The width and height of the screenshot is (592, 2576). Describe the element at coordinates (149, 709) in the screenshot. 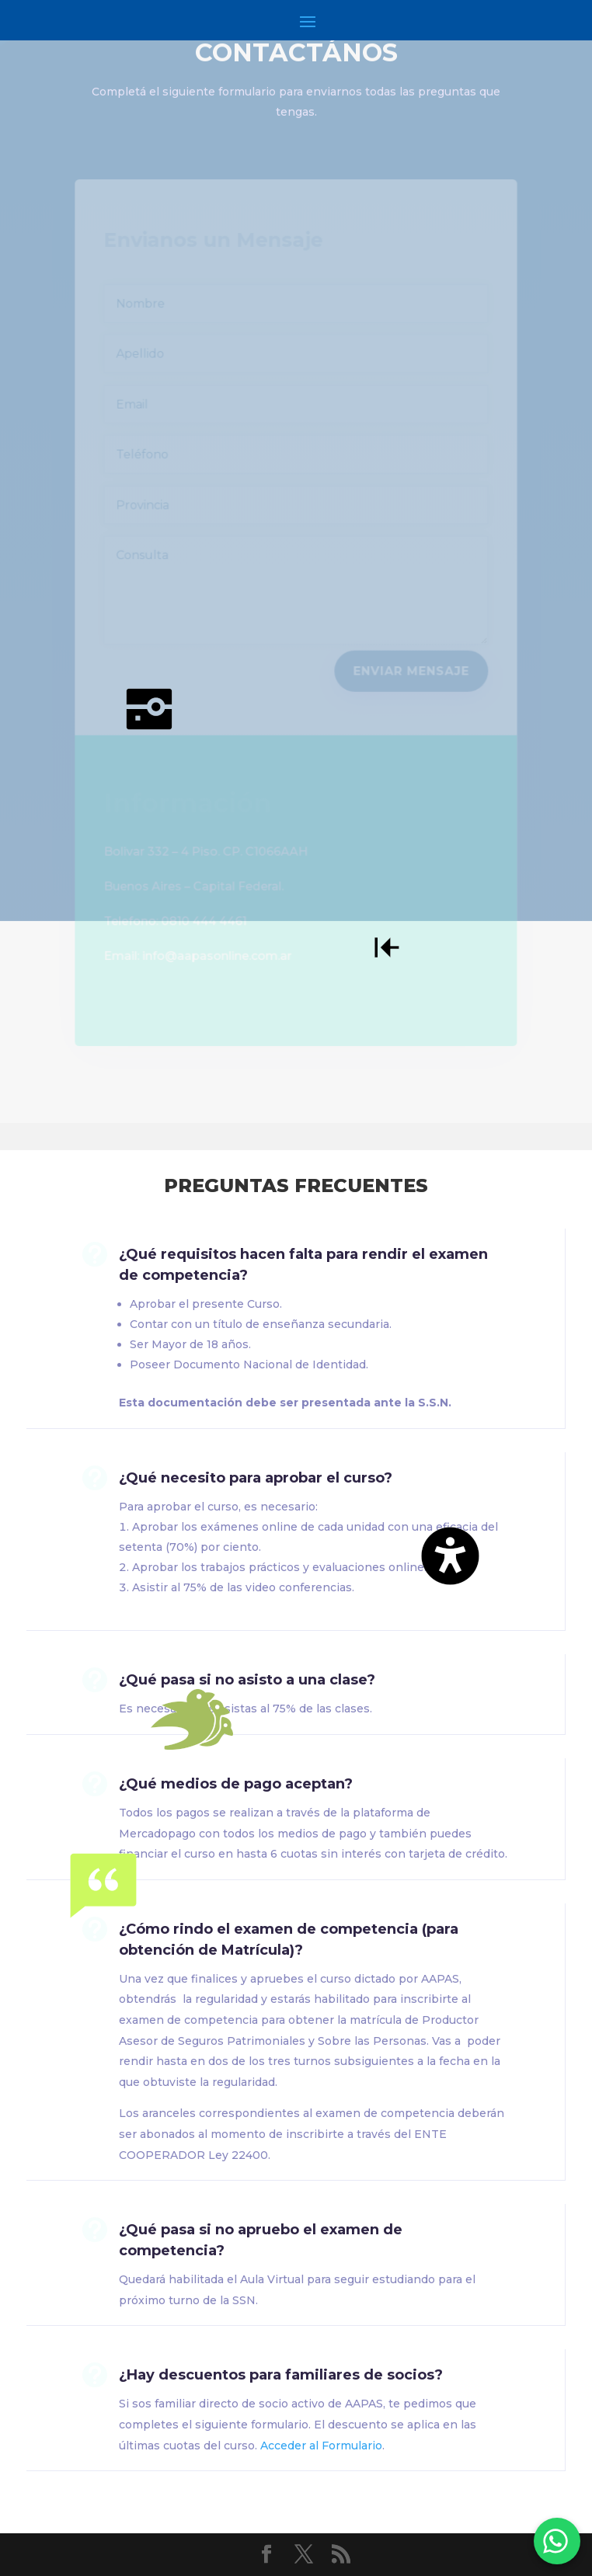

I see `connect to a projector or external display` at that location.